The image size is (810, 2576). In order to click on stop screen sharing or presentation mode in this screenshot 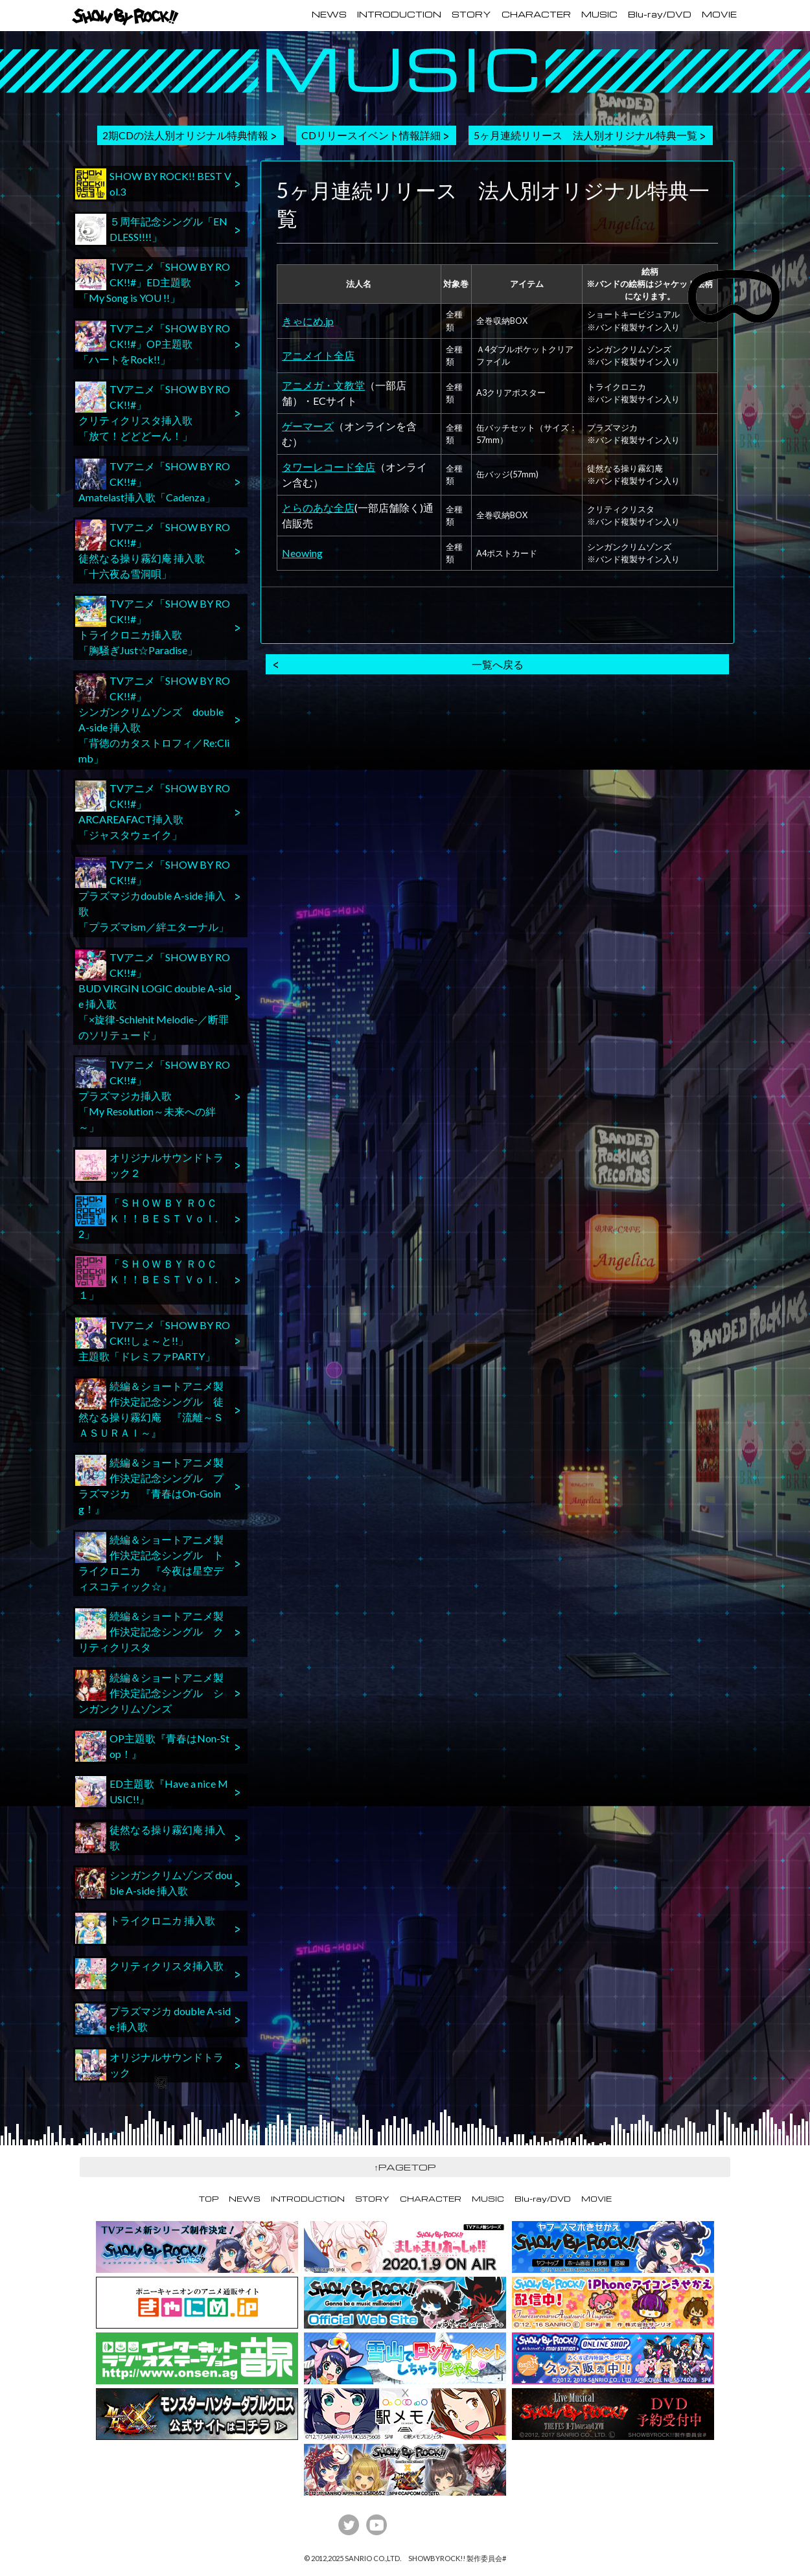, I will do `click(161, 2082)`.